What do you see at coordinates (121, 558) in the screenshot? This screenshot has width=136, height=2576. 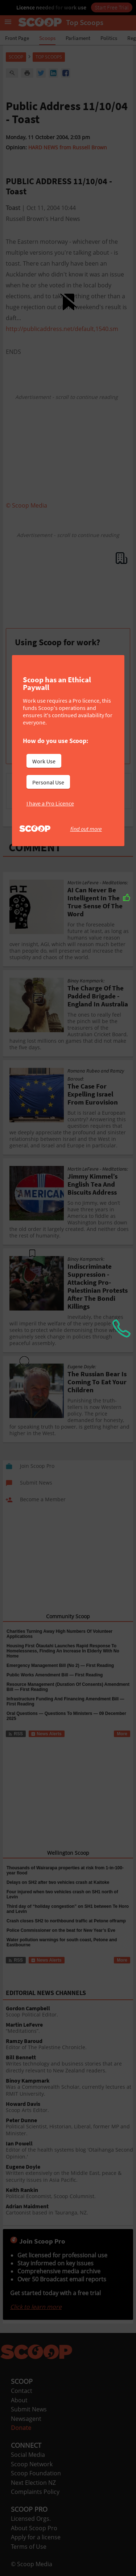 I see `view organization settings` at bounding box center [121, 558].